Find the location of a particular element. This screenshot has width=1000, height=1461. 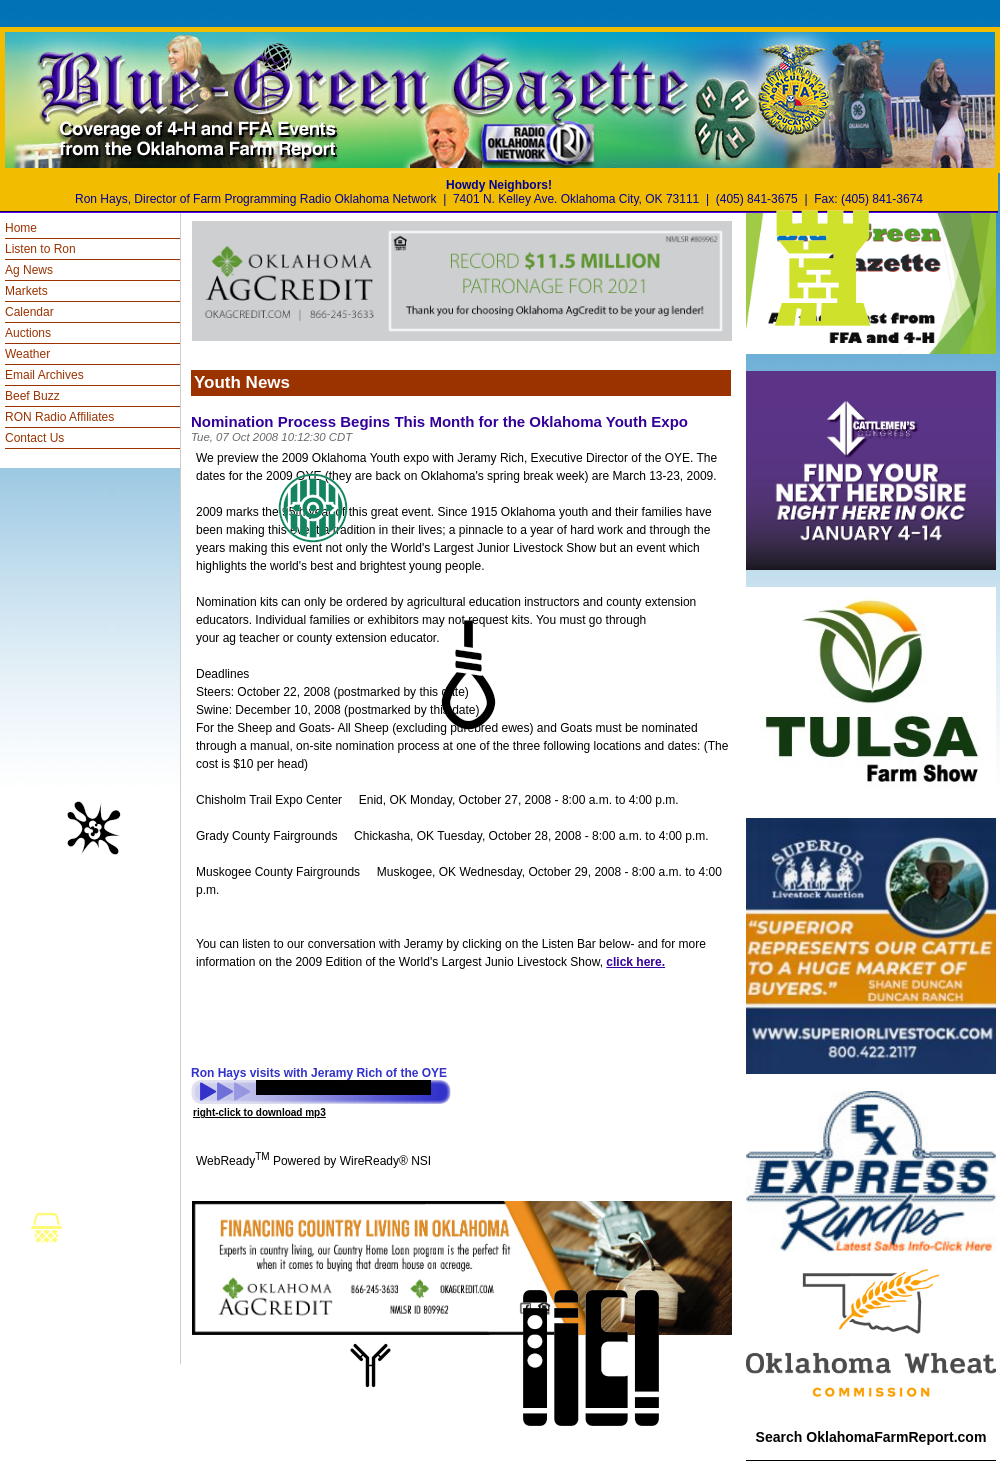

access tower defense or castle-building game mode is located at coordinates (822, 268).